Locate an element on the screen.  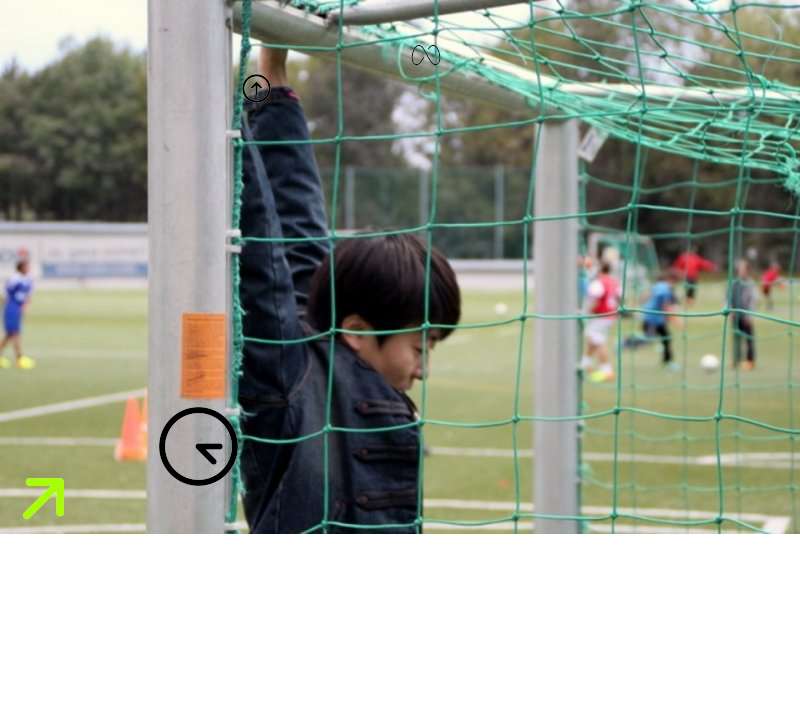
scroll to top of page is located at coordinates (256, 88).